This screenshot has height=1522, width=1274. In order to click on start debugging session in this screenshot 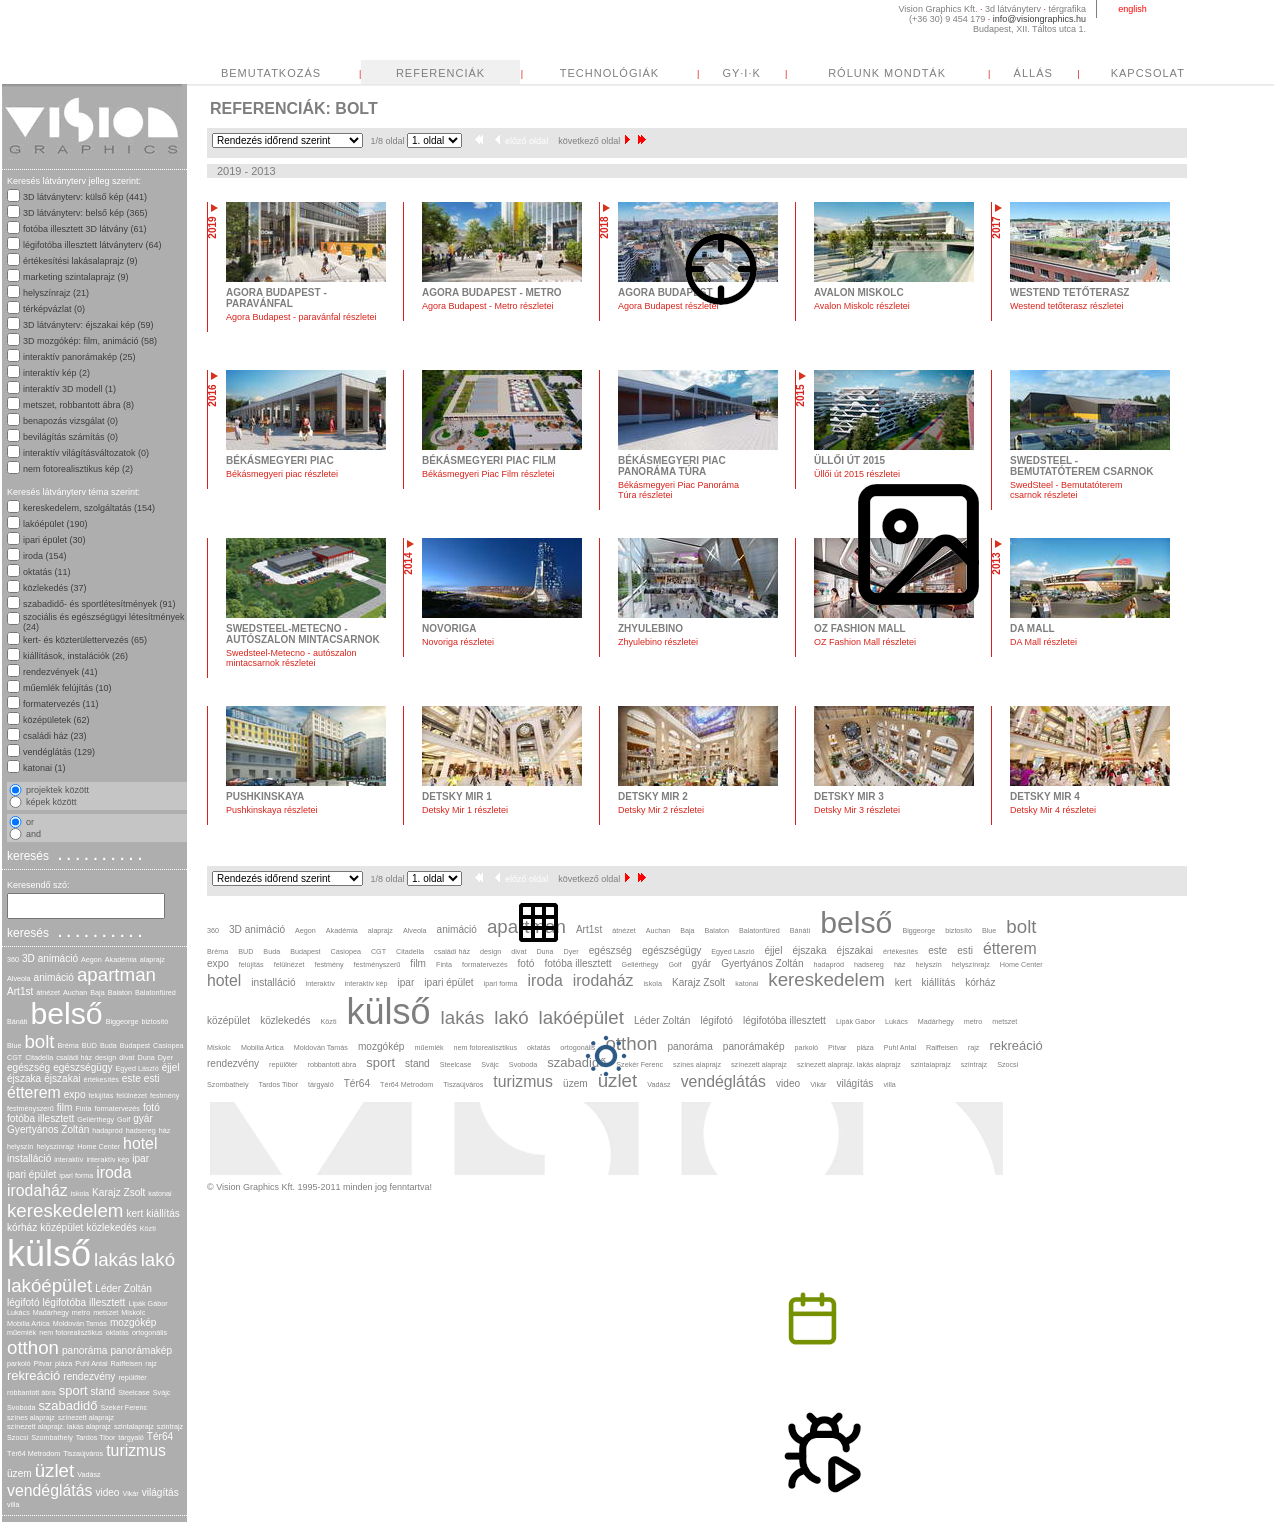, I will do `click(824, 1452)`.